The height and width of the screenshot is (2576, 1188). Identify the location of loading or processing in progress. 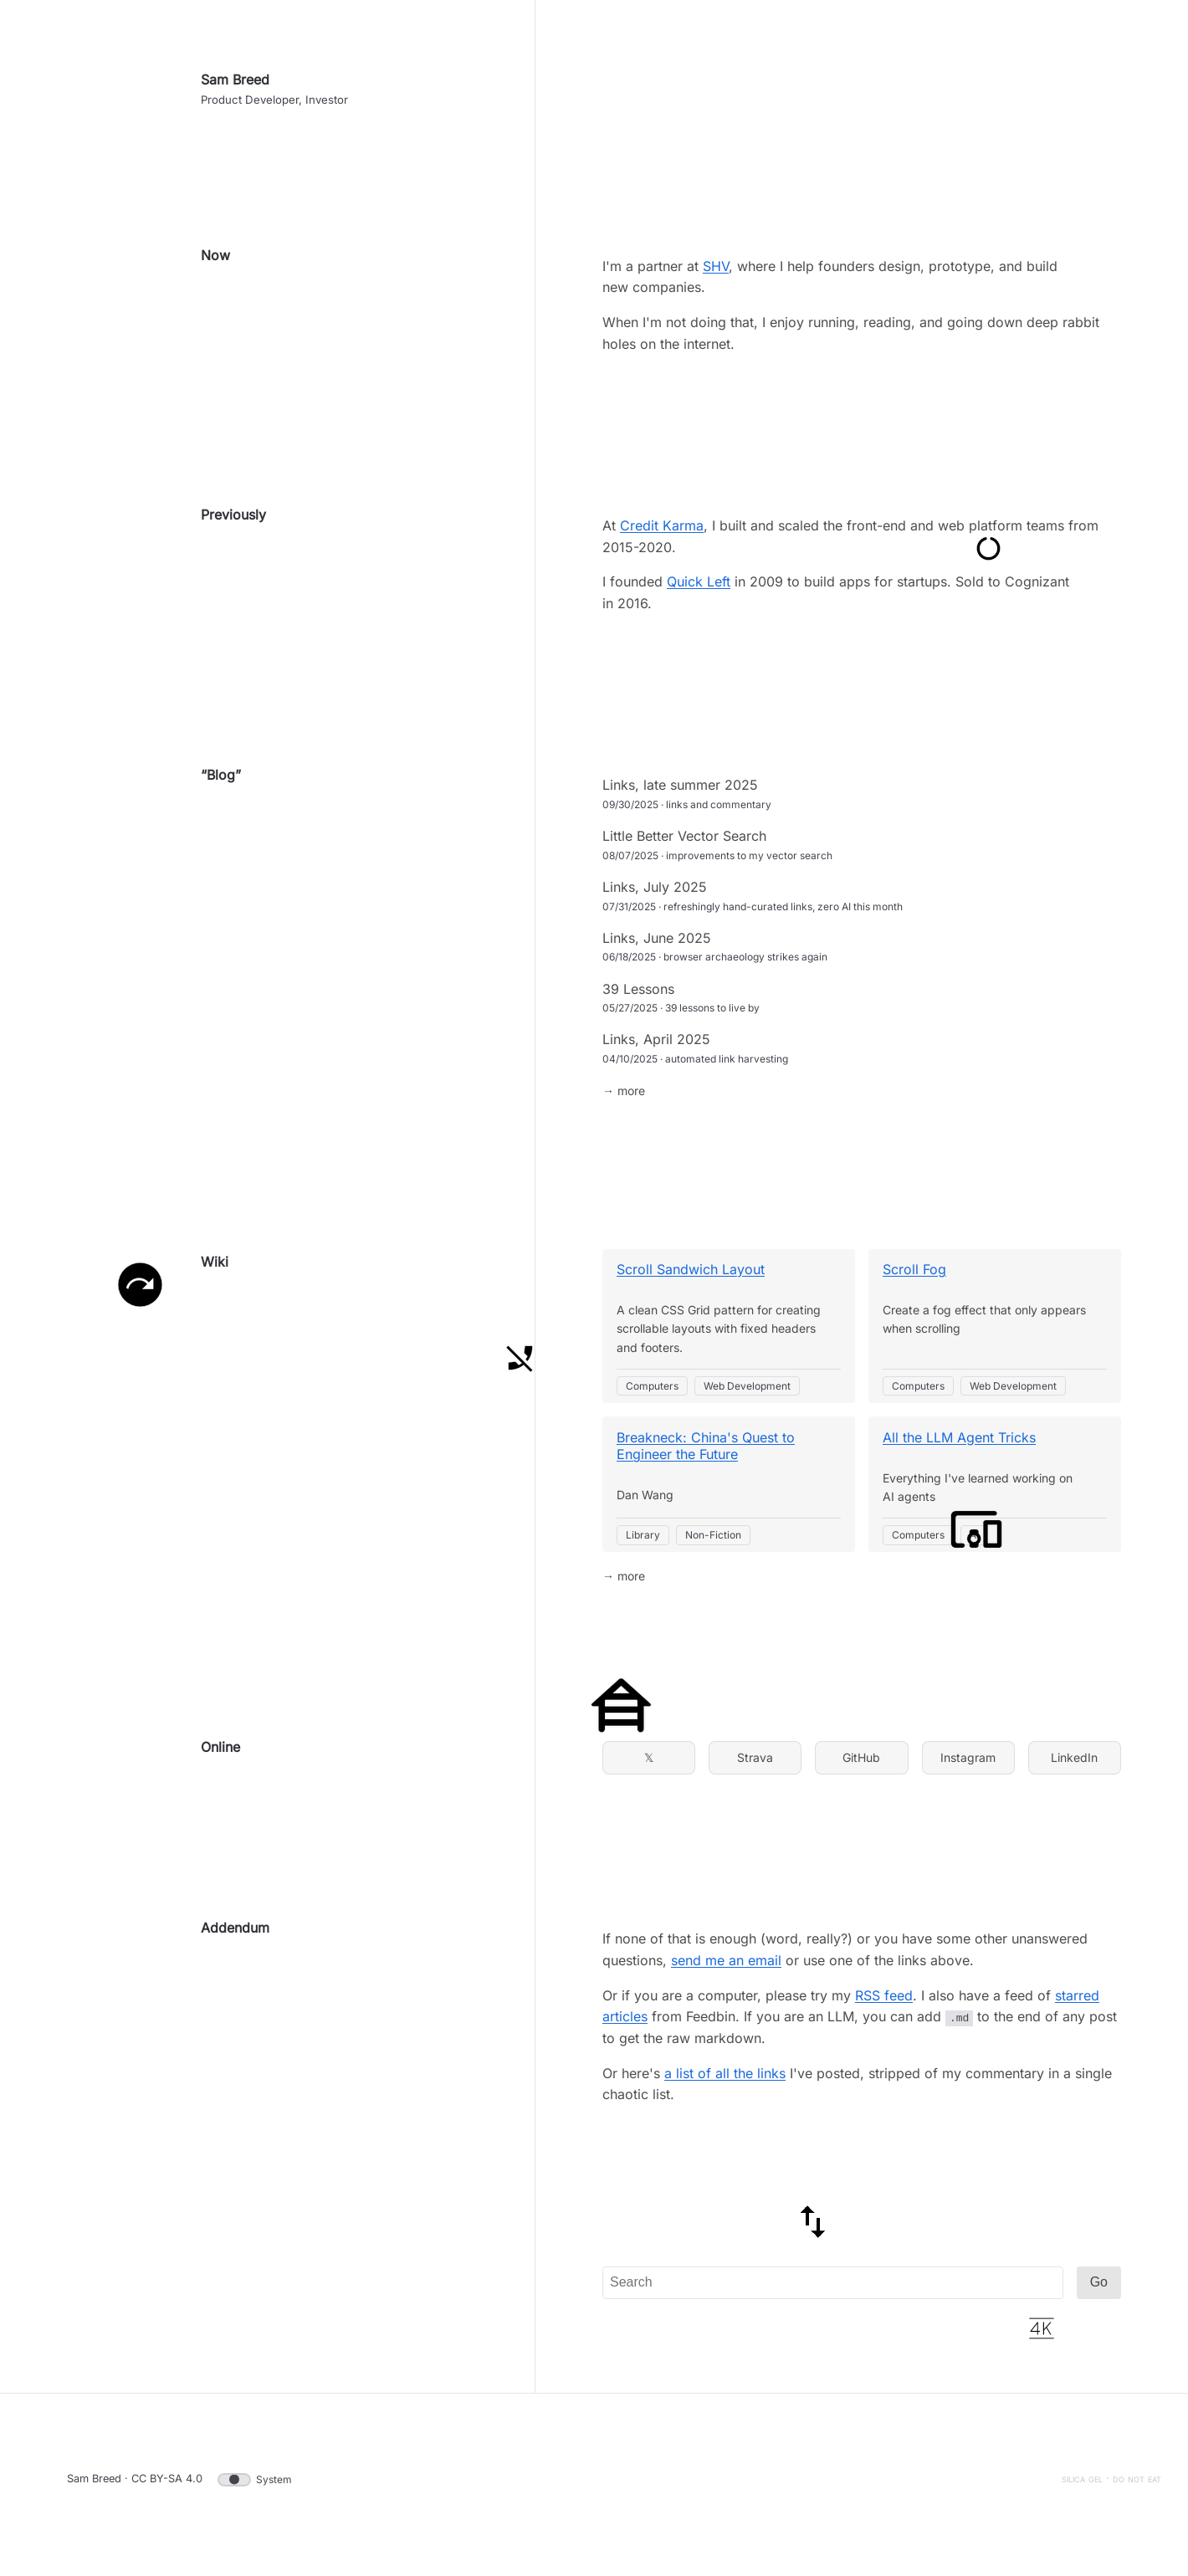
(988, 548).